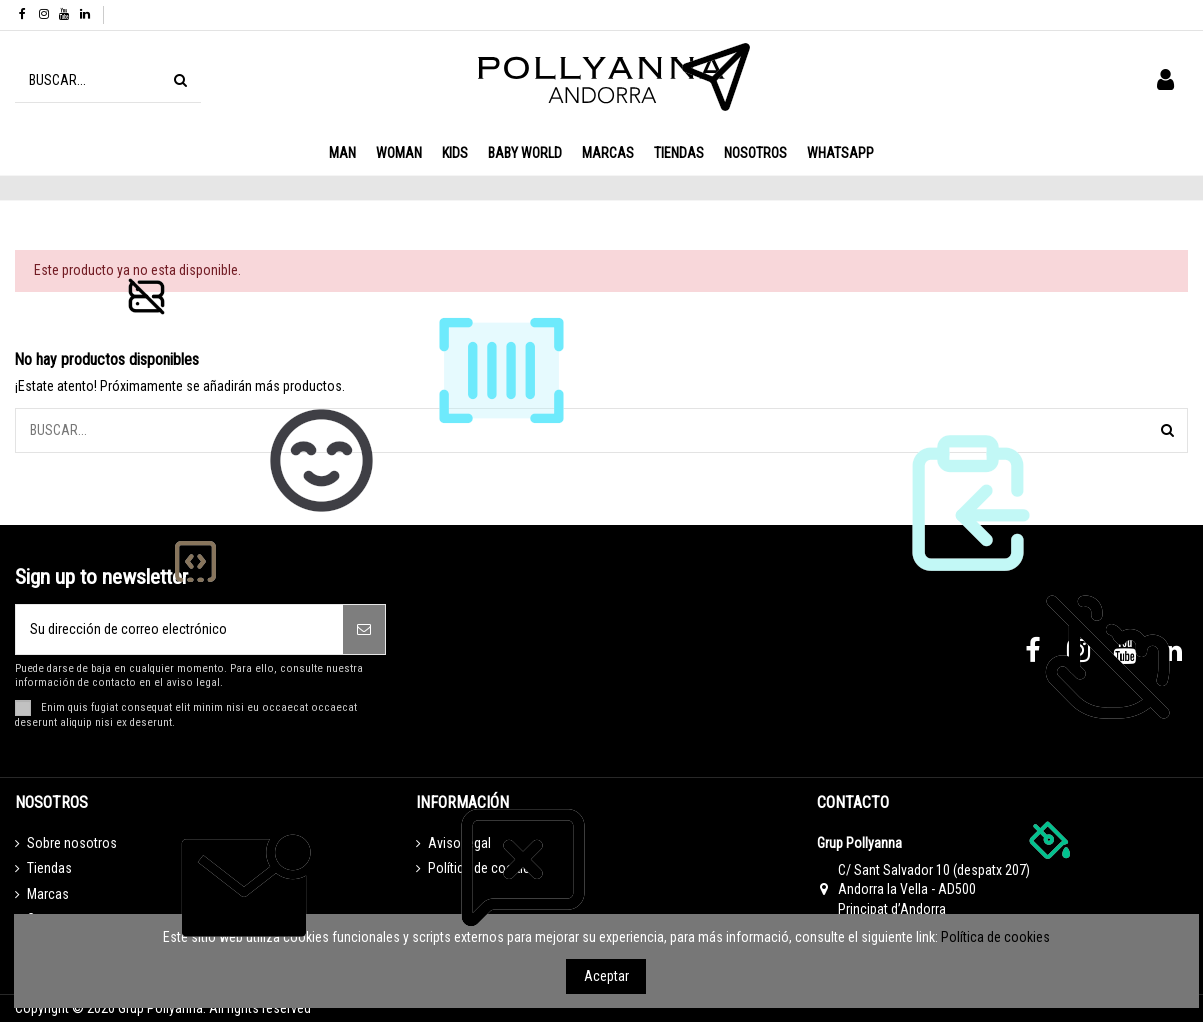 The width and height of the screenshot is (1203, 1022). Describe the element at coordinates (968, 503) in the screenshot. I see `paste content from clipboard` at that location.